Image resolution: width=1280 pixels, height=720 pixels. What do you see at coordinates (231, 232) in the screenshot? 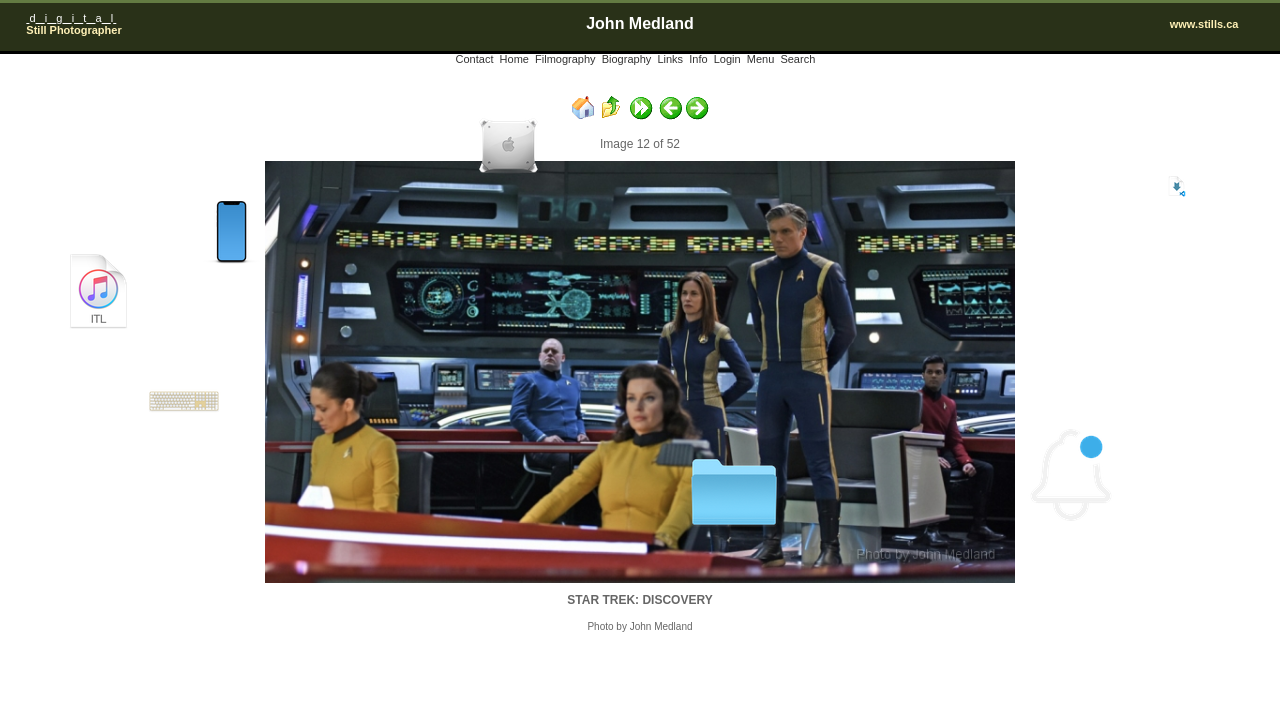
I see `indicates a connected iPhone device` at bounding box center [231, 232].